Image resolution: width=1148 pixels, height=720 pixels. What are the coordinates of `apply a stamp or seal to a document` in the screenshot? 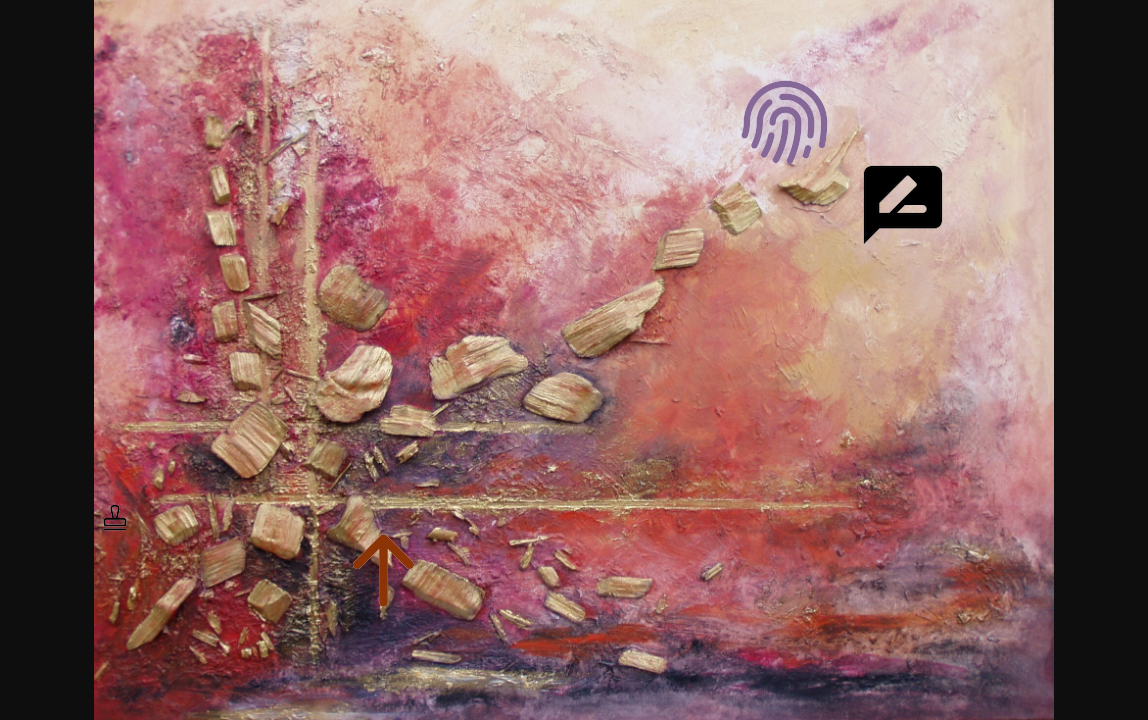 It's located at (115, 518).